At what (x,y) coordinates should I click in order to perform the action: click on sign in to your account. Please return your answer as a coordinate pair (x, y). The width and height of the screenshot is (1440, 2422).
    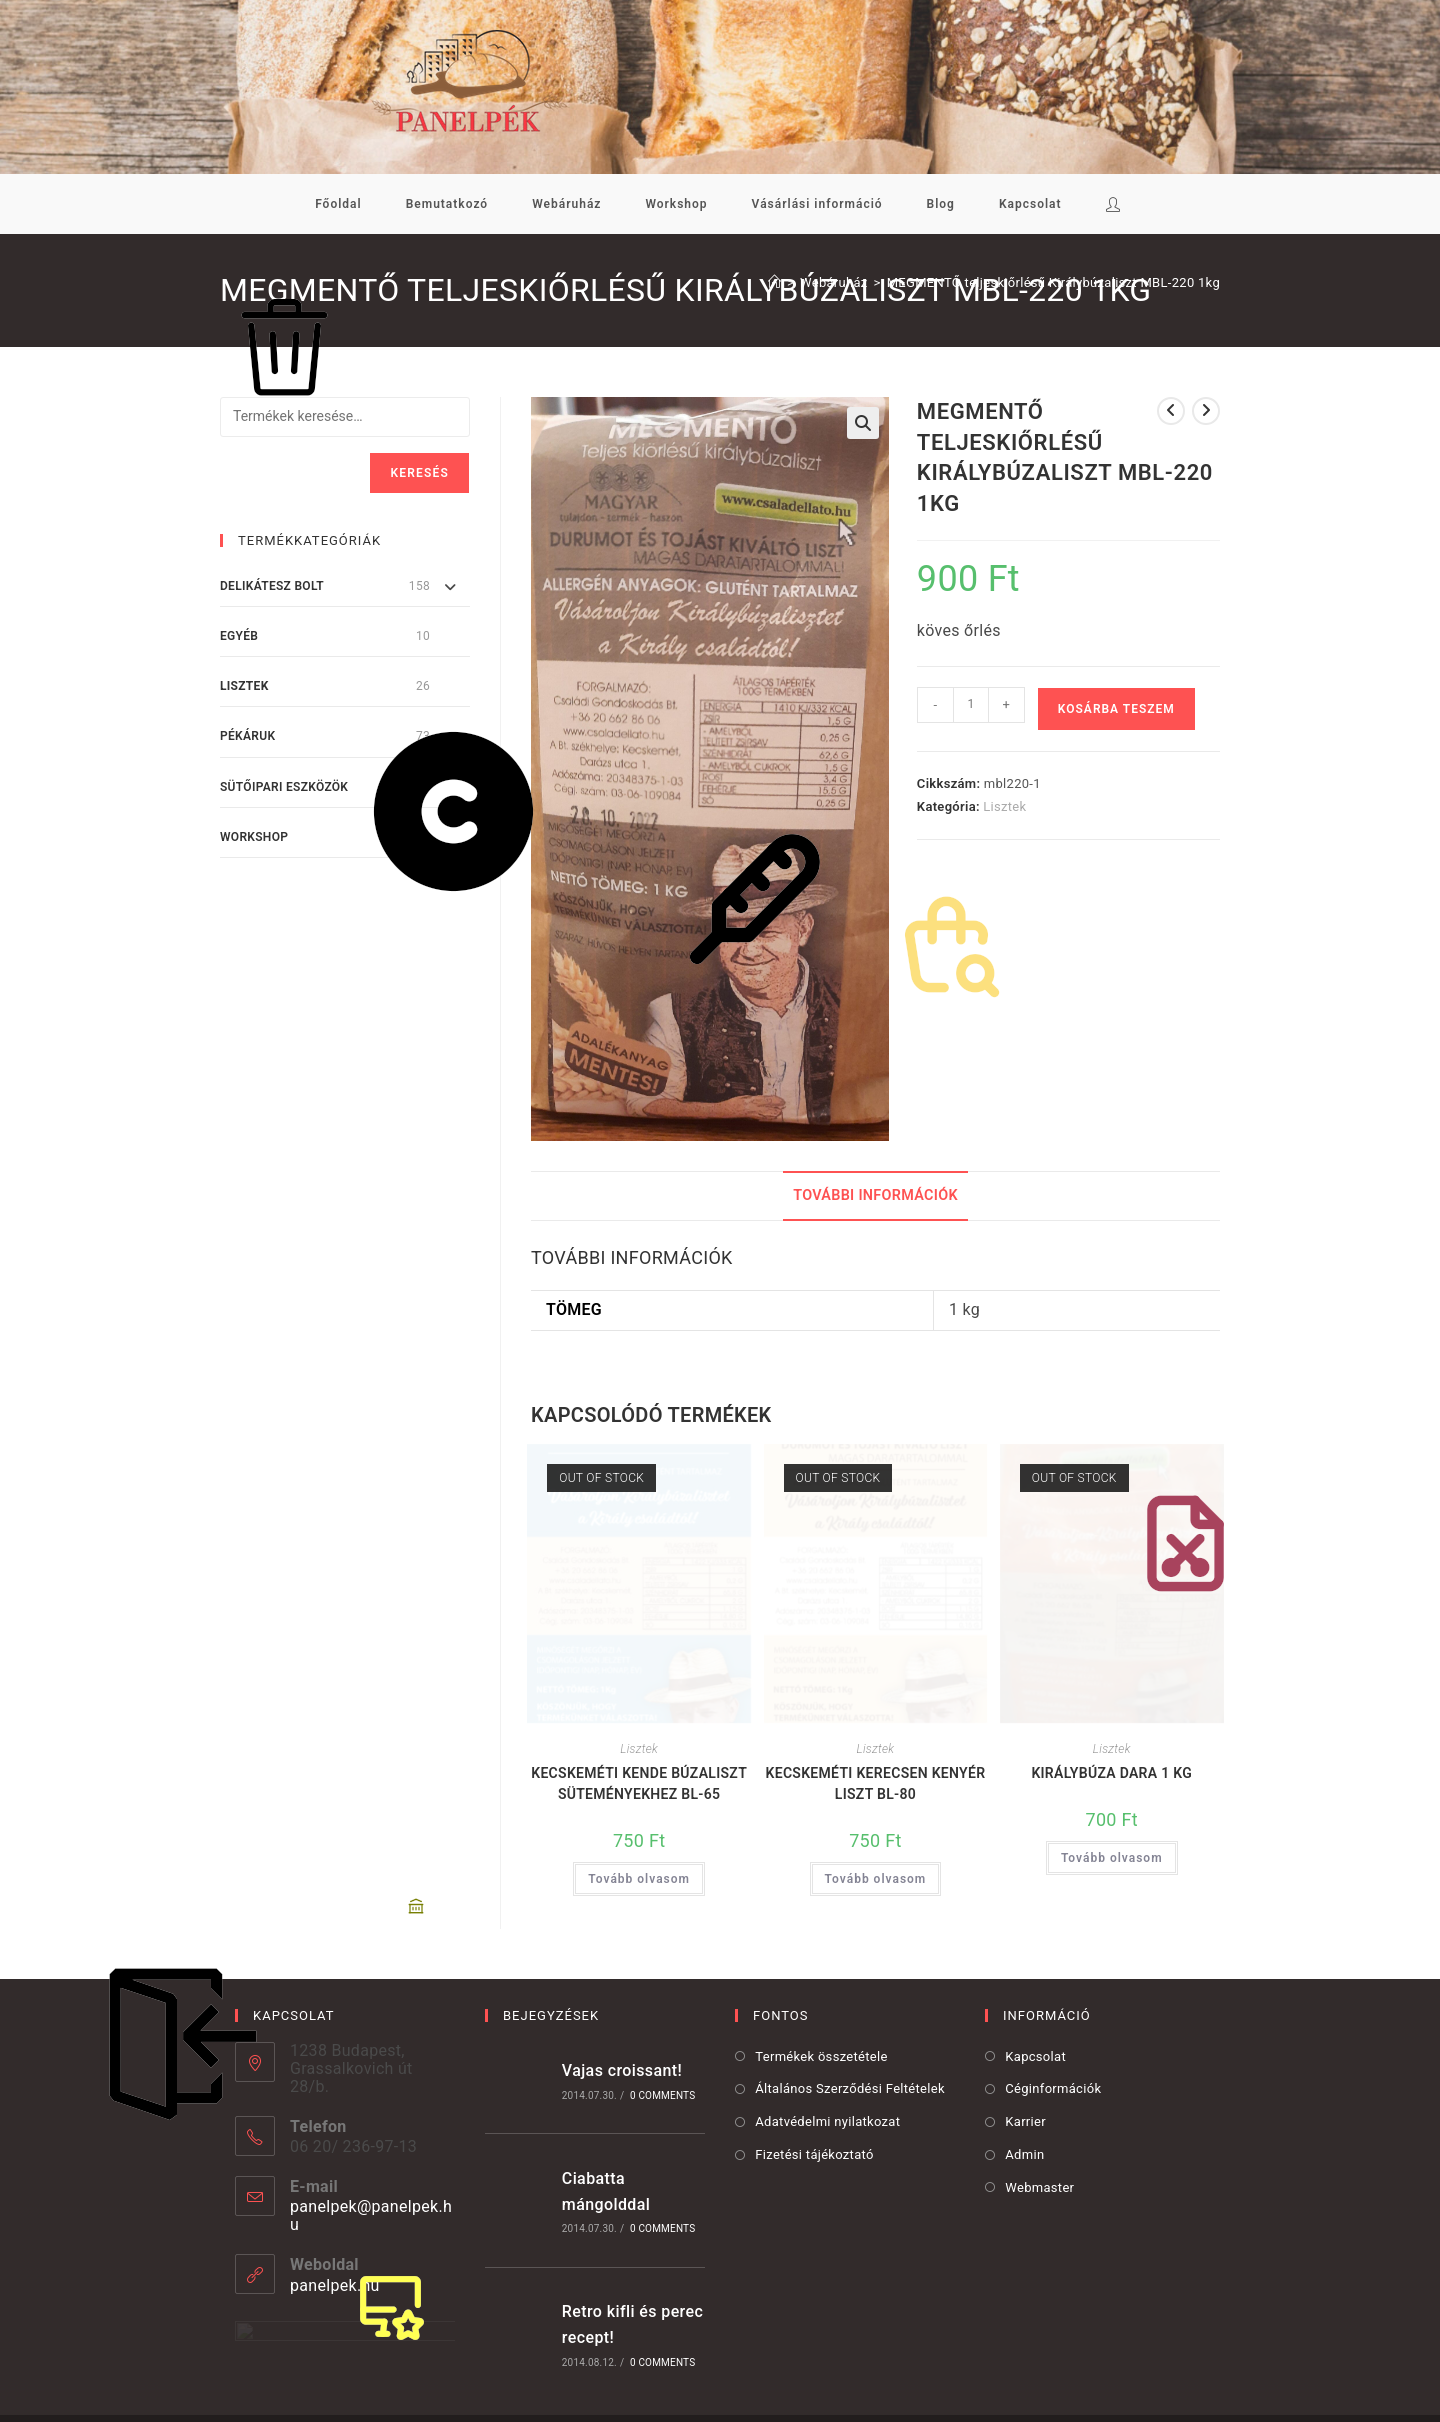
    Looking at the image, I should click on (177, 2036).